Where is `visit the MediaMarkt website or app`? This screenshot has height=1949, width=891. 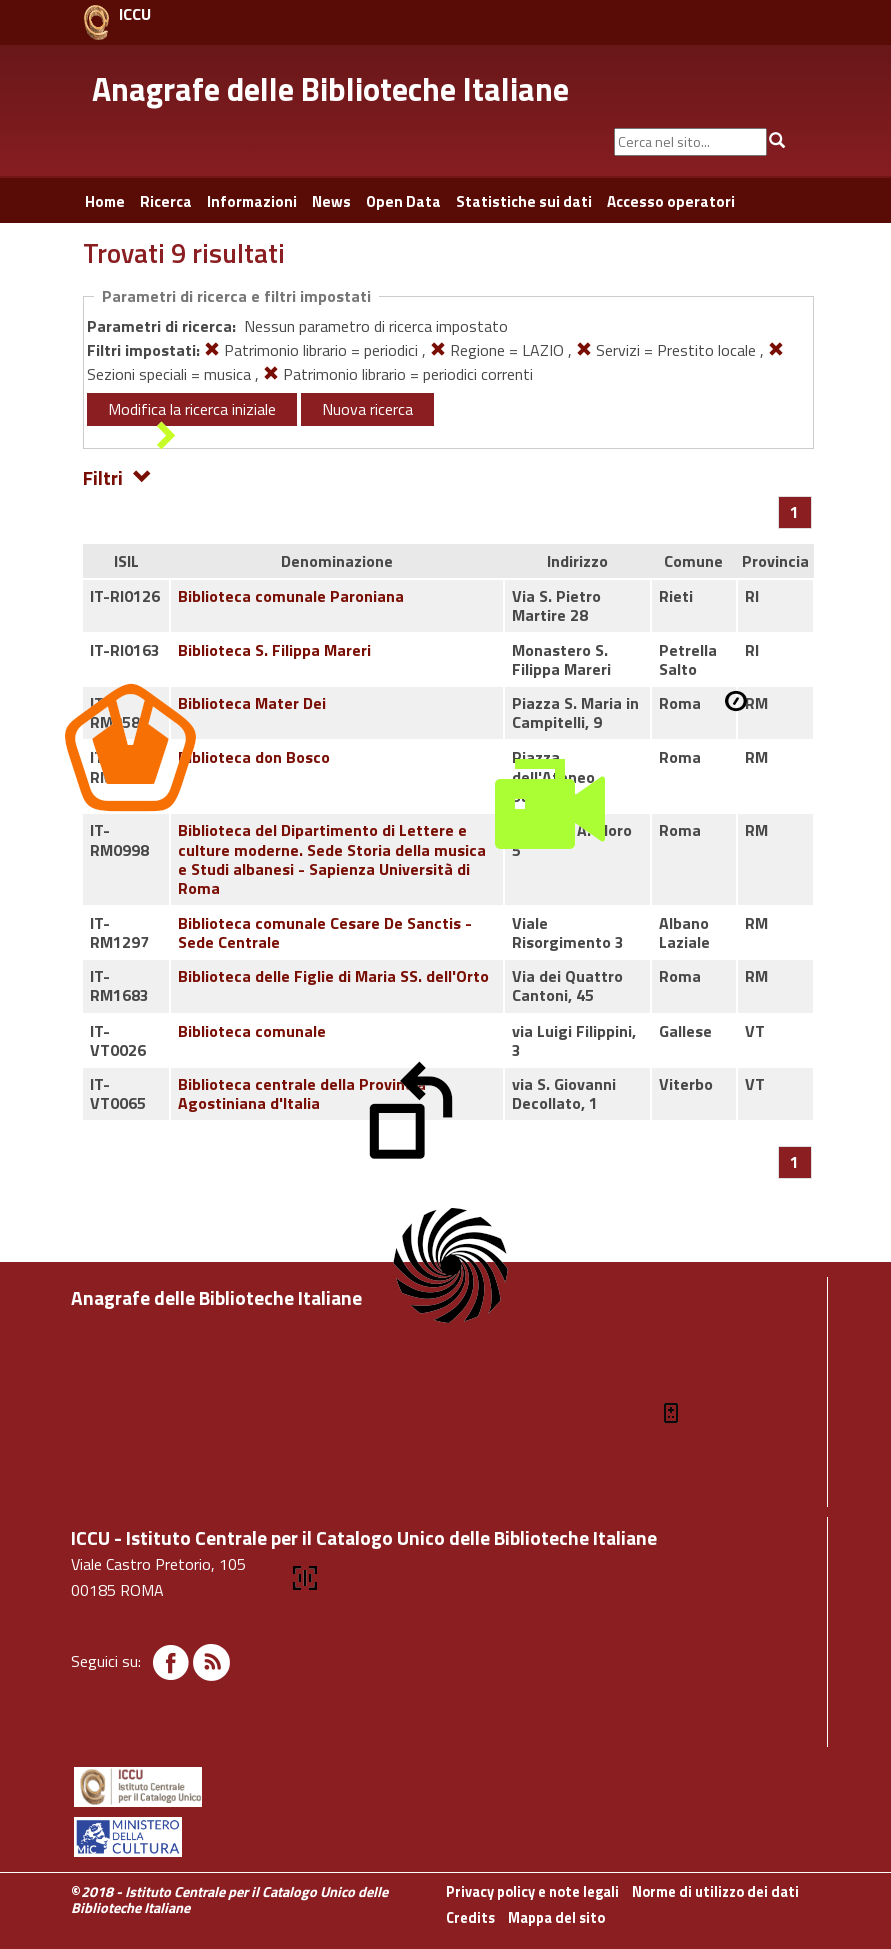 visit the MediaMarkt website or app is located at coordinates (450, 1265).